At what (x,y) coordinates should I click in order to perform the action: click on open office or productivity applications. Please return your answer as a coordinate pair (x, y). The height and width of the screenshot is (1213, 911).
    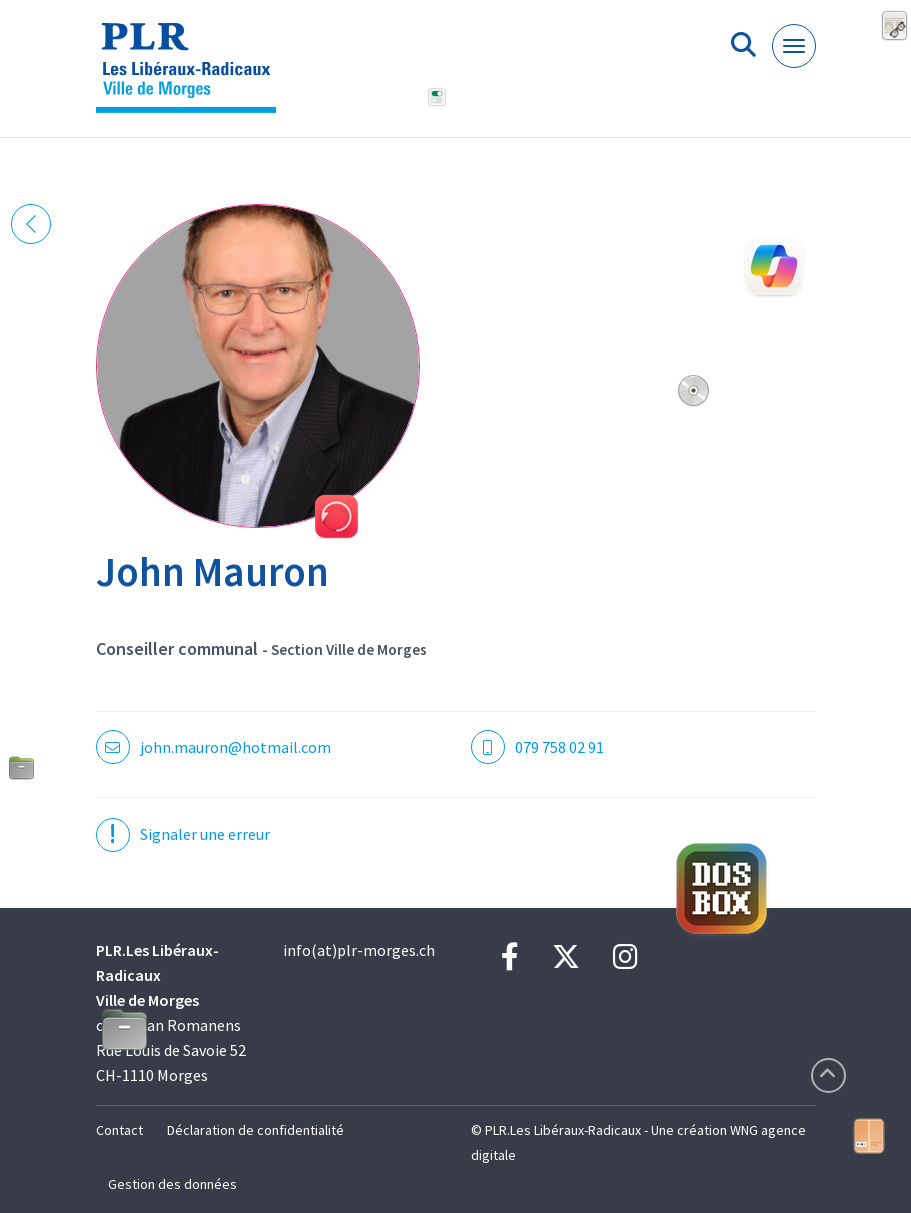
    Looking at the image, I should click on (894, 25).